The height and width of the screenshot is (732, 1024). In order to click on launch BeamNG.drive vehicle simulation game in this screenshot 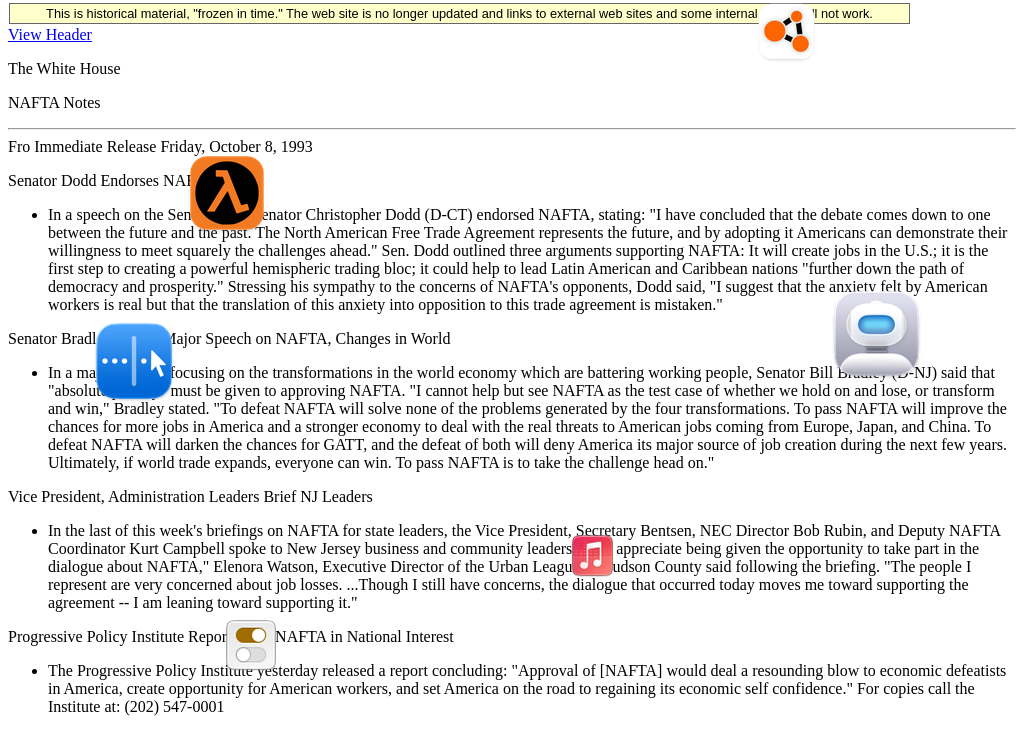, I will do `click(786, 31)`.